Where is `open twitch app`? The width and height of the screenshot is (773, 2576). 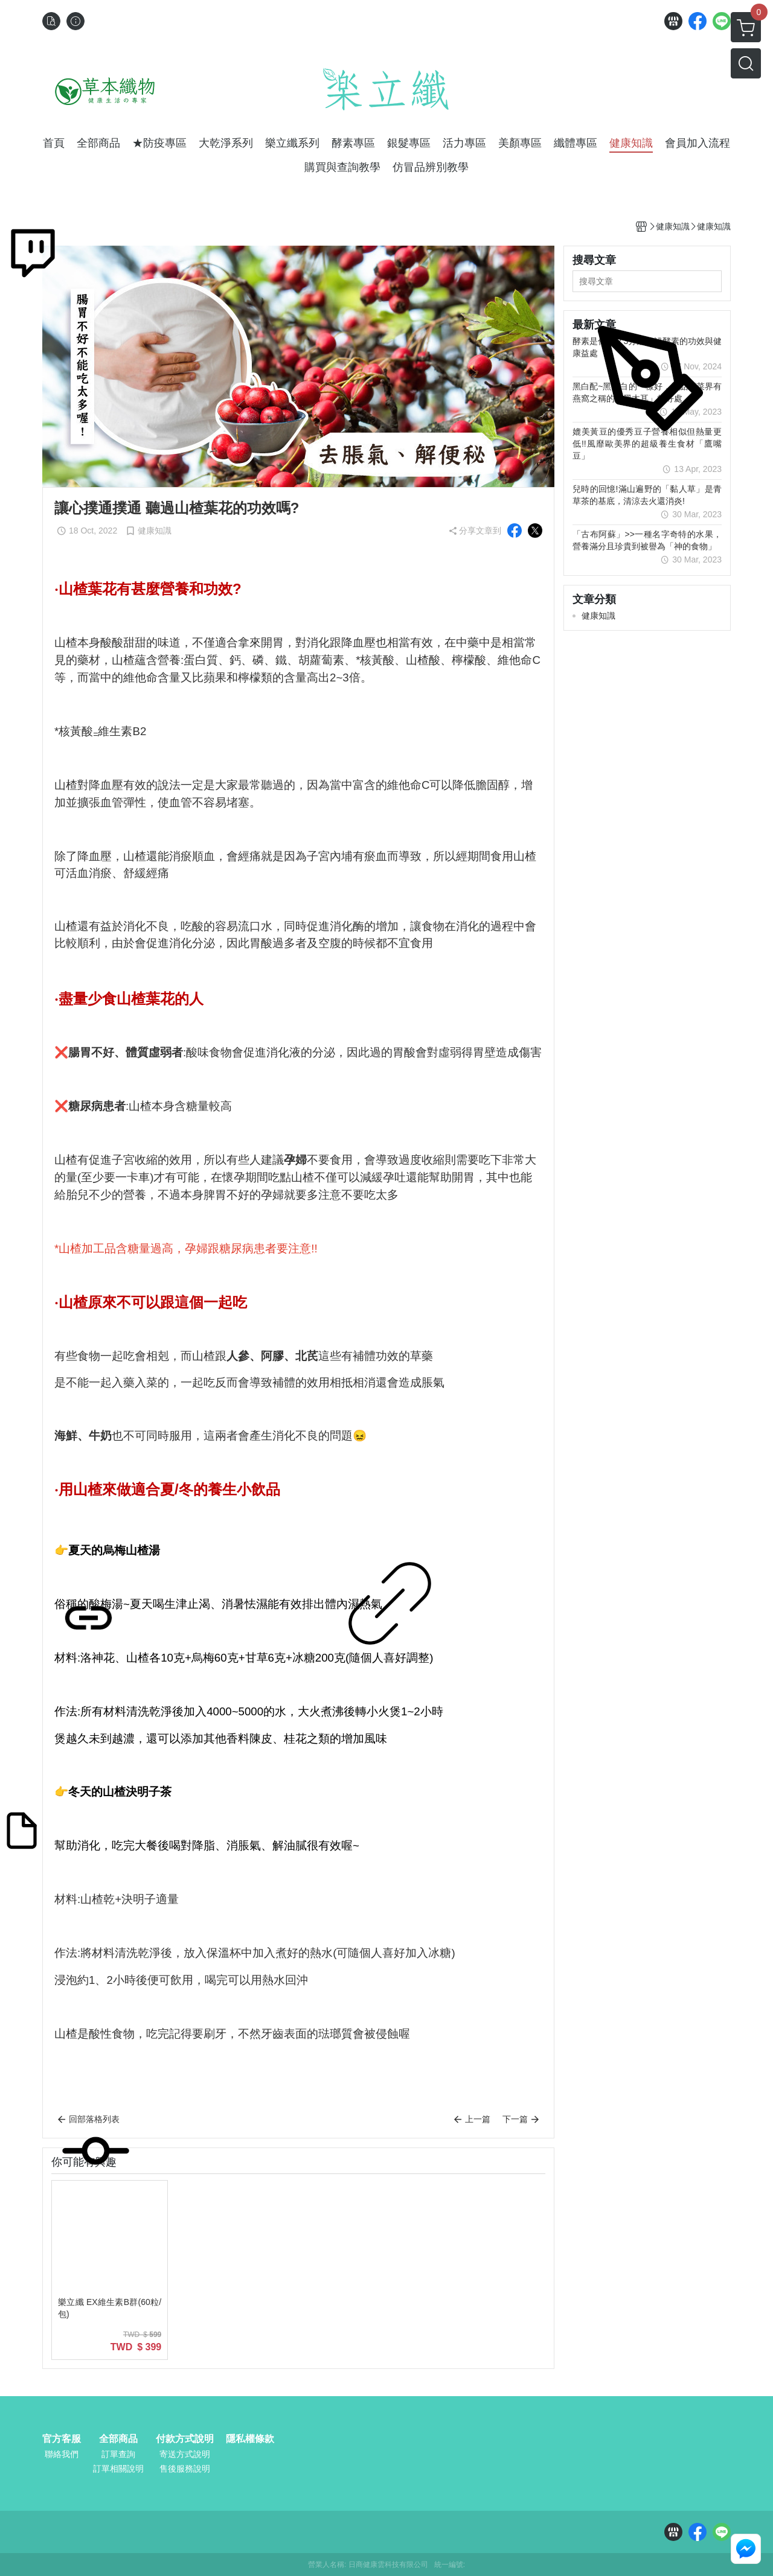
open twitch app is located at coordinates (33, 253).